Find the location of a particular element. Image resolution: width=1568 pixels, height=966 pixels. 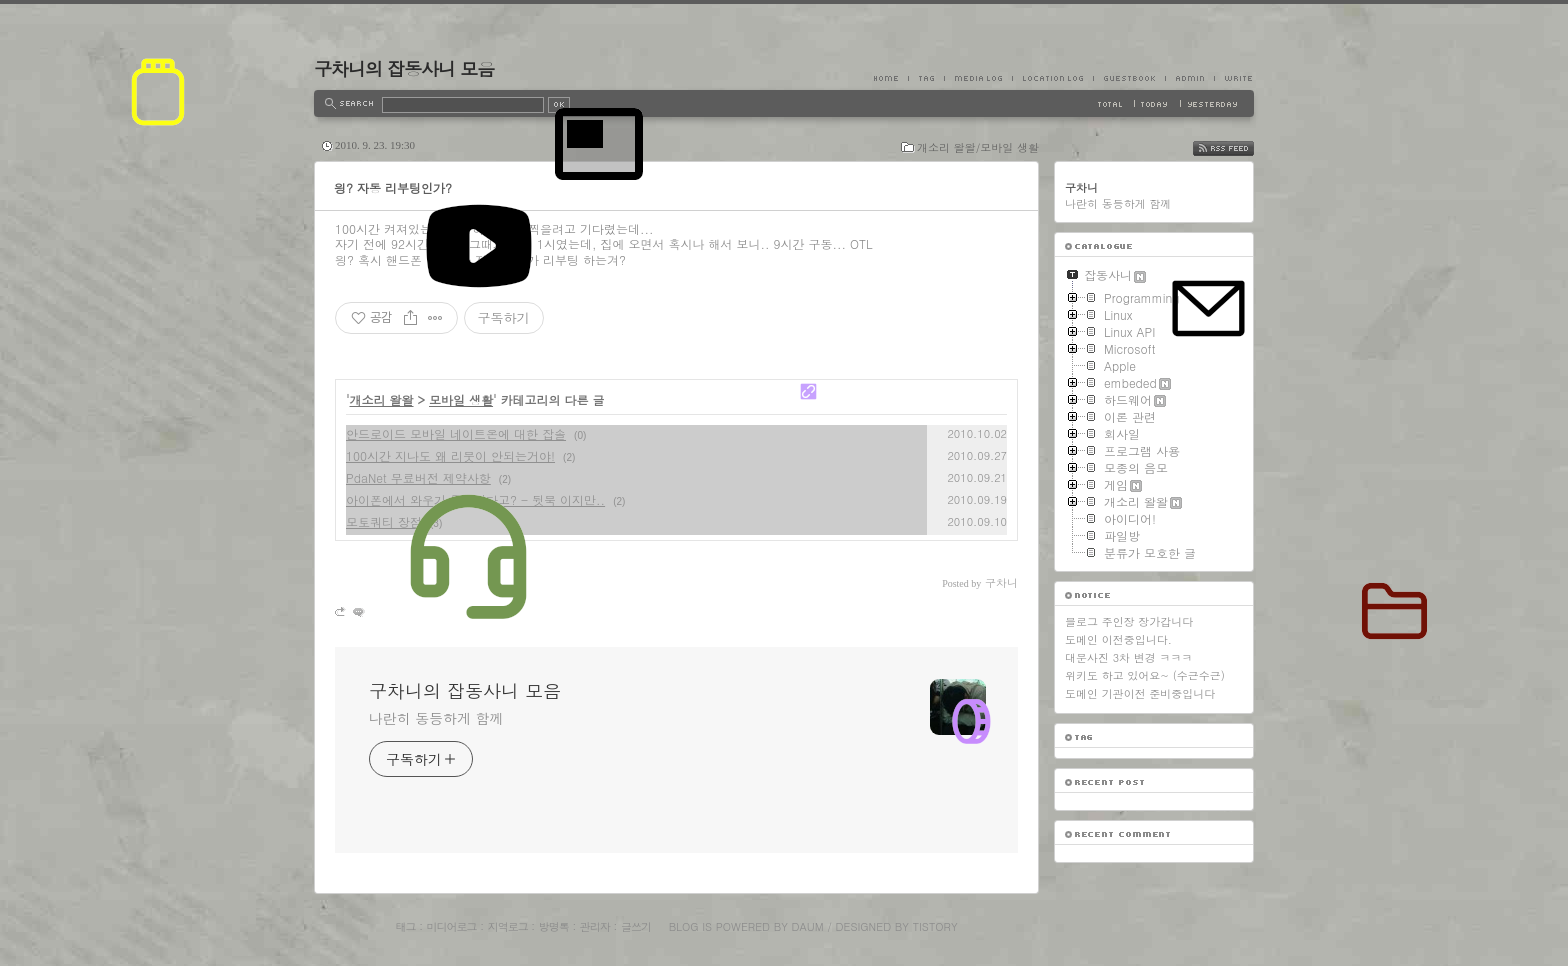

open YouTube app is located at coordinates (479, 246).